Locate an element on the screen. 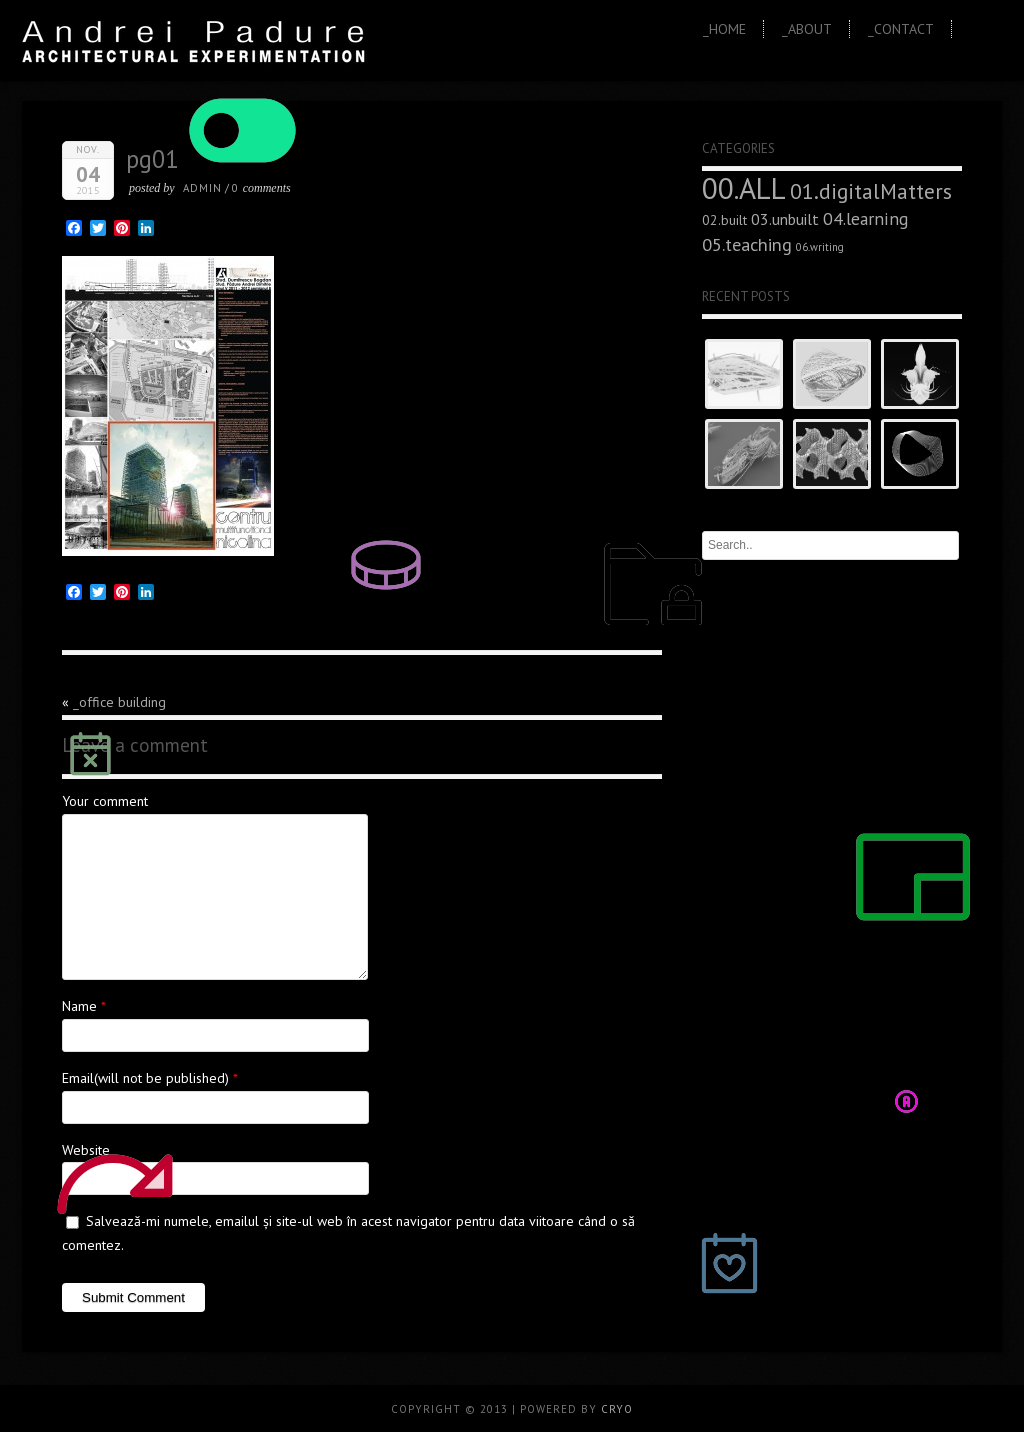  view favorite or loved events is located at coordinates (729, 1265).